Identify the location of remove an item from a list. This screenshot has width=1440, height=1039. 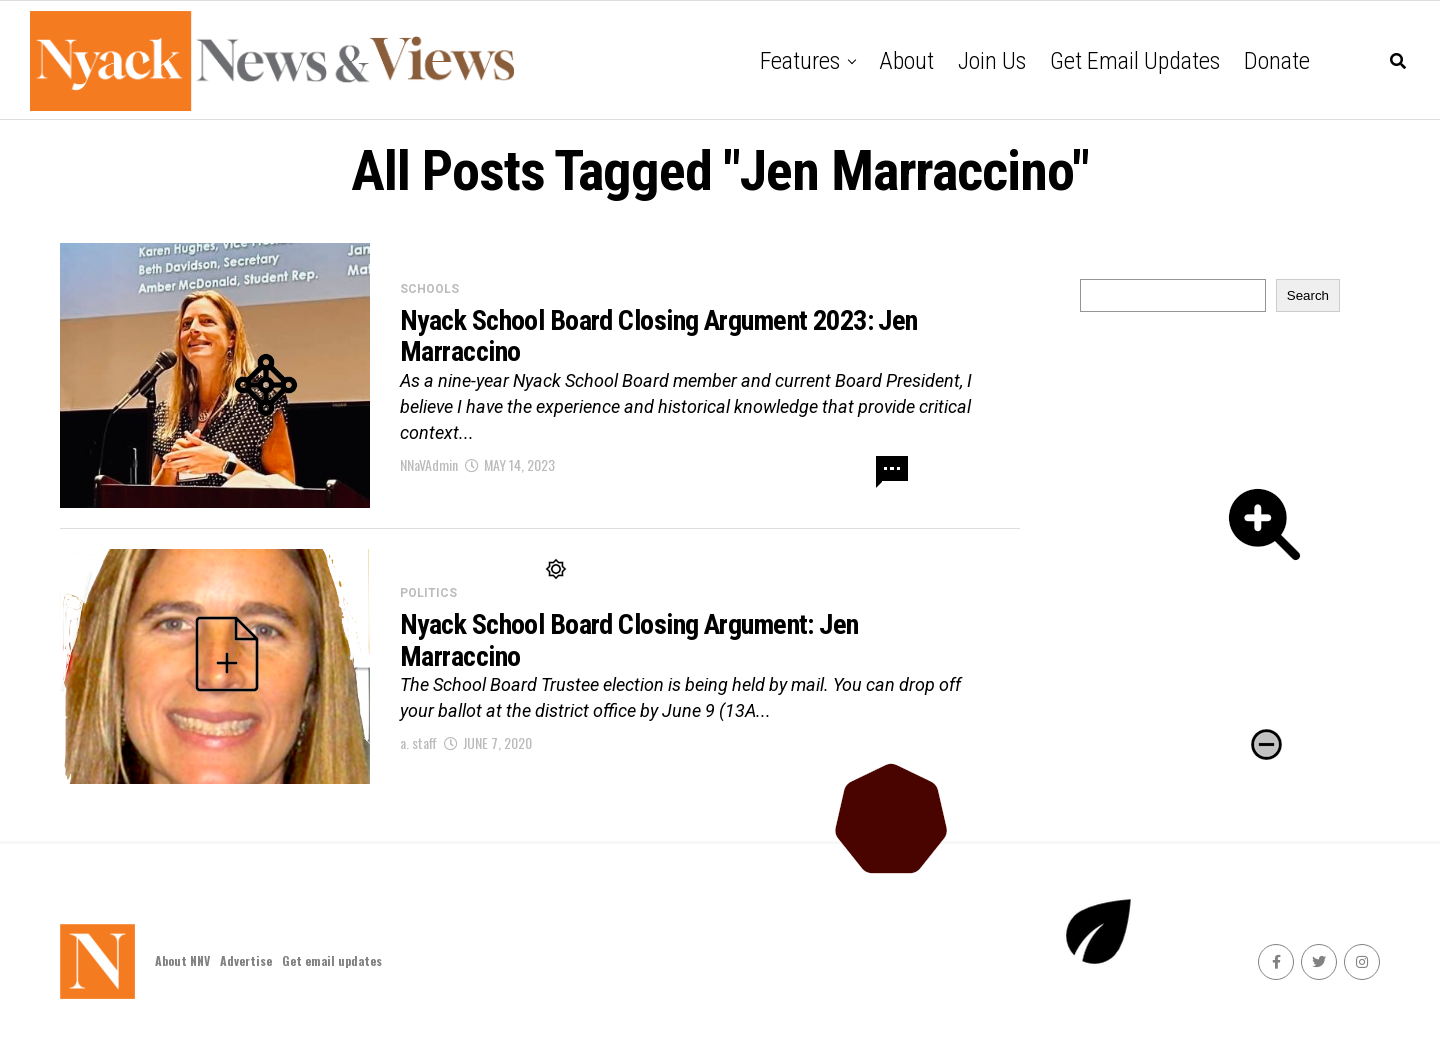
(1266, 744).